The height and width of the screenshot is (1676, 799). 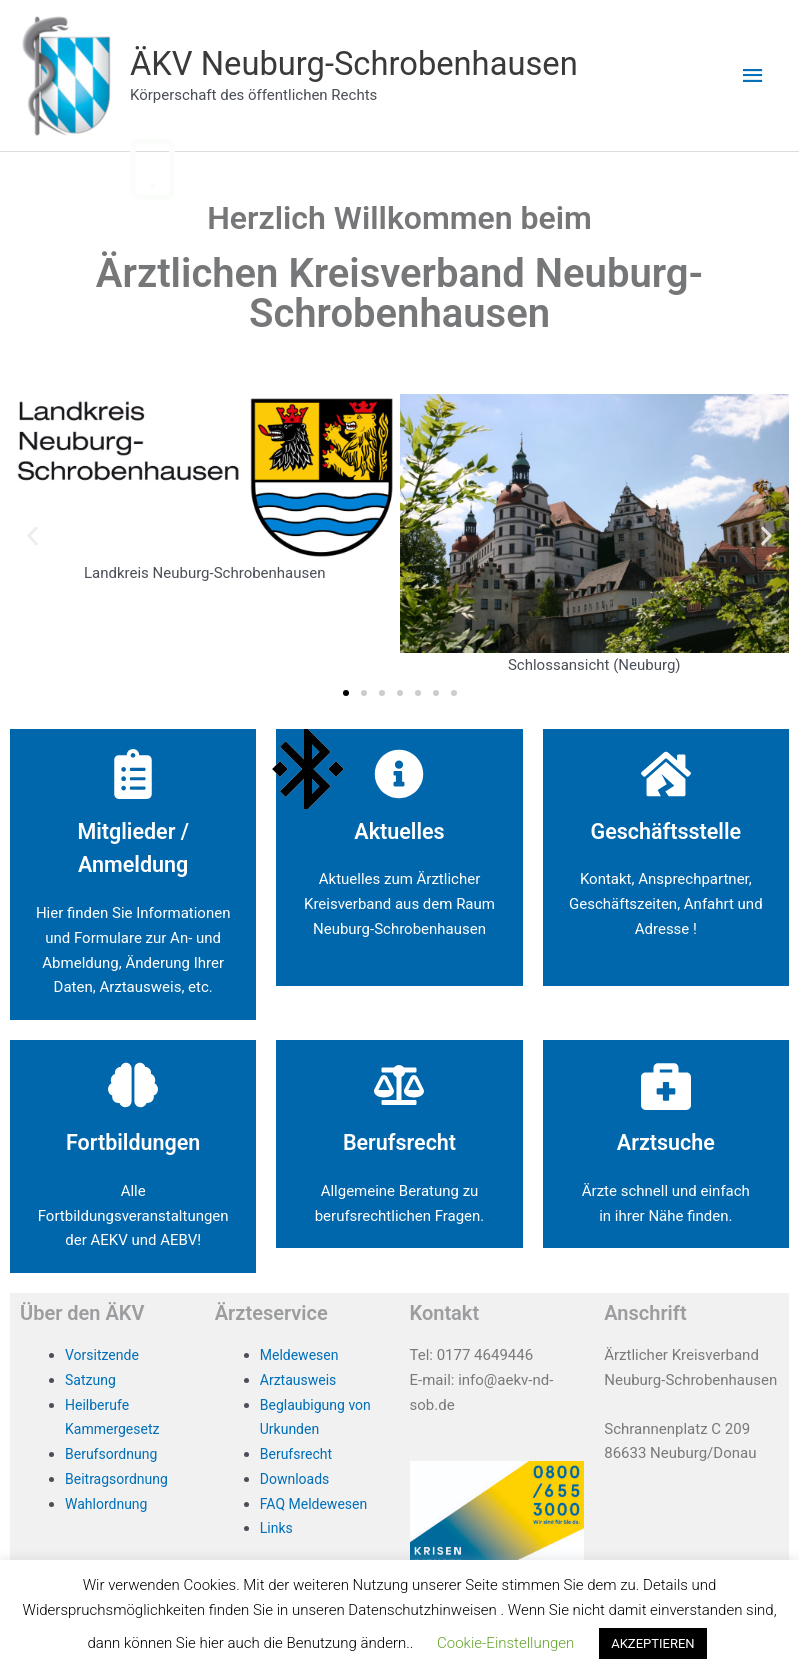 What do you see at coordinates (308, 769) in the screenshot?
I see `indicates bluetooth is connected to a device` at bounding box center [308, 769].